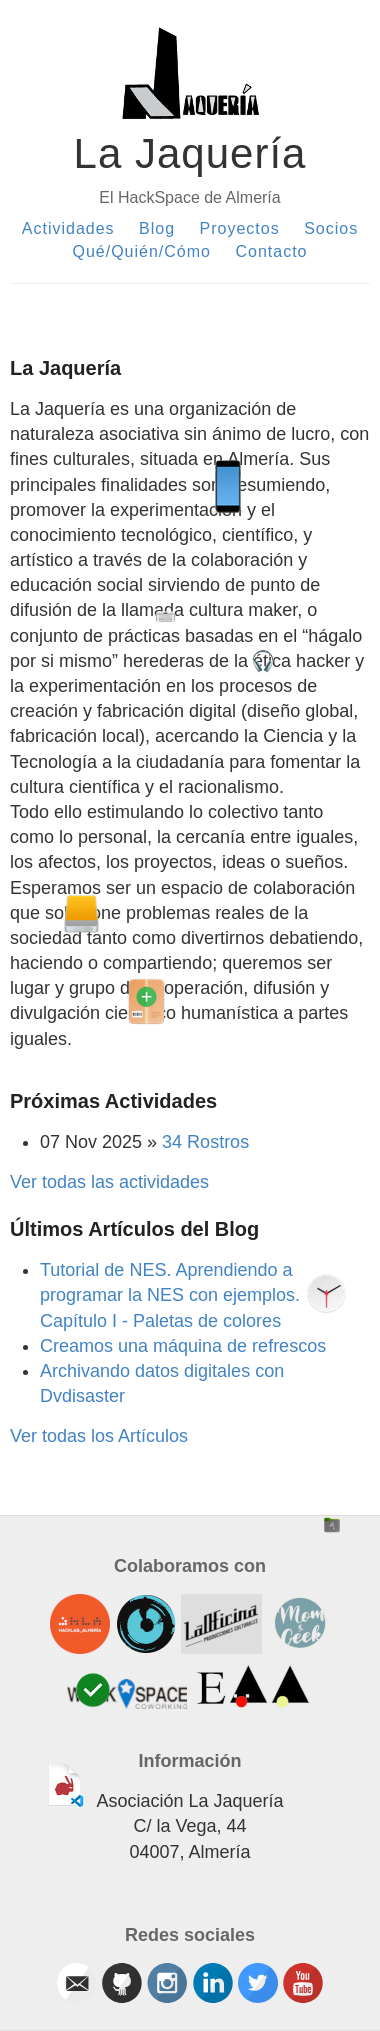  I want to click on access external storage drives, so click(81, 914).